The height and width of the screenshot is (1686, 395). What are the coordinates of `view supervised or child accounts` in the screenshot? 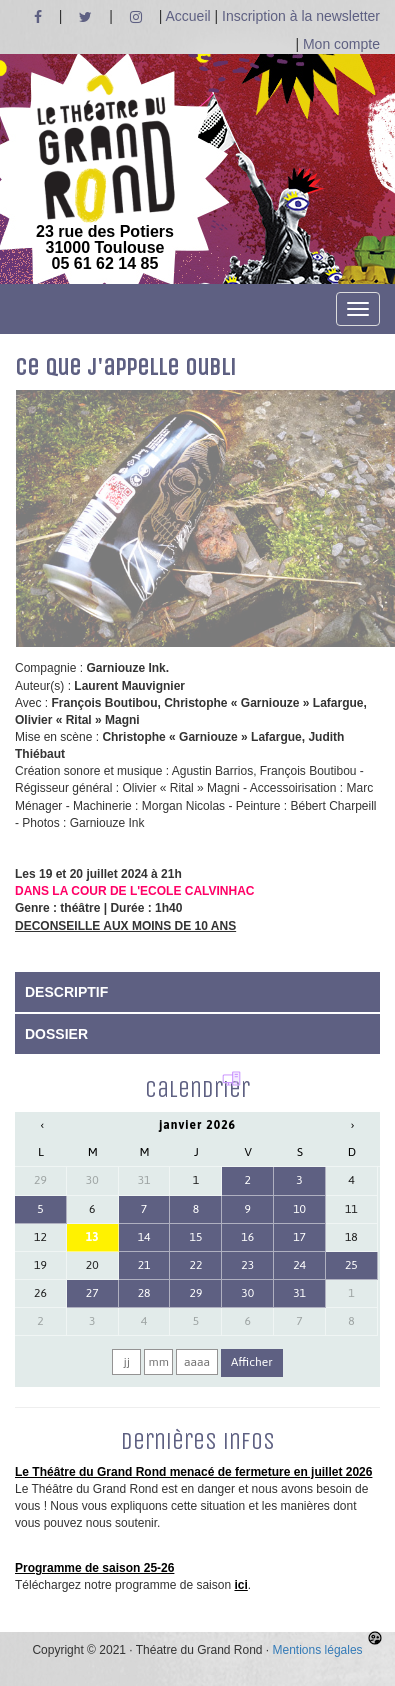 It's located at (375, 1638).